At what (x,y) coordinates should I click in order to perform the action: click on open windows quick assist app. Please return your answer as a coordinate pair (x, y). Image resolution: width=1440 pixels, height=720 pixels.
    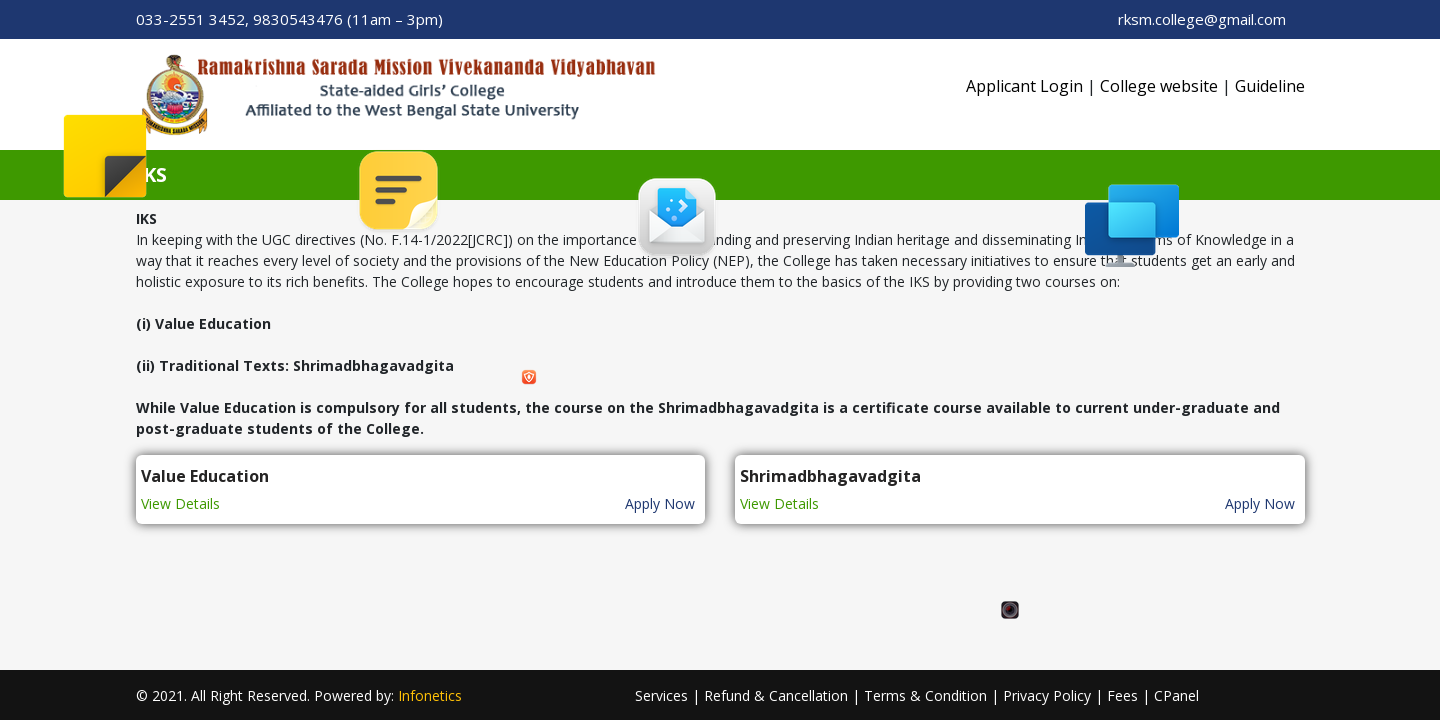
    Looking at the image, I should click on (1132, 220).